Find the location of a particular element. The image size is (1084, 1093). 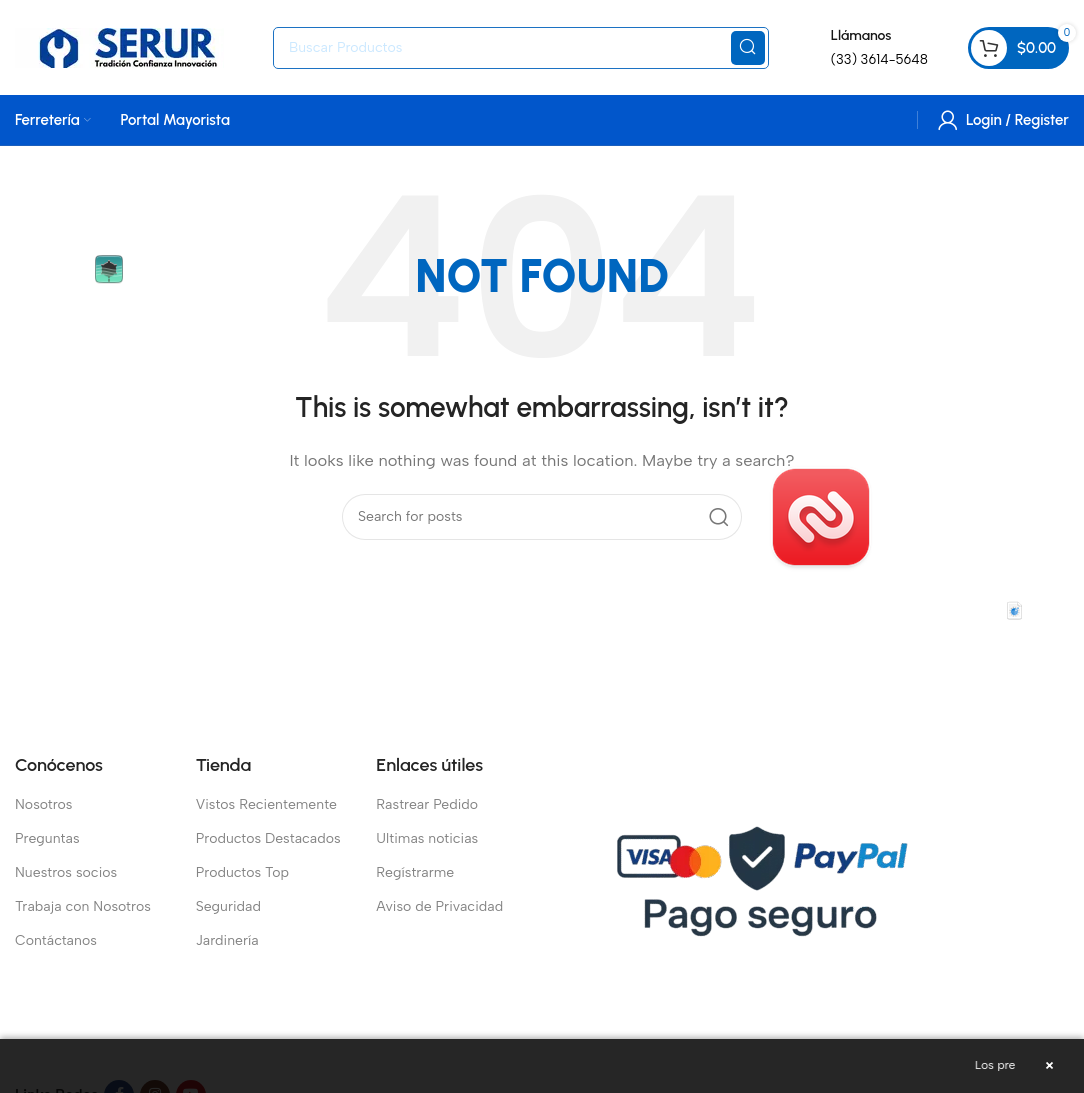

open authy for two-factor authentication codes is located at coordinates (821, 517).